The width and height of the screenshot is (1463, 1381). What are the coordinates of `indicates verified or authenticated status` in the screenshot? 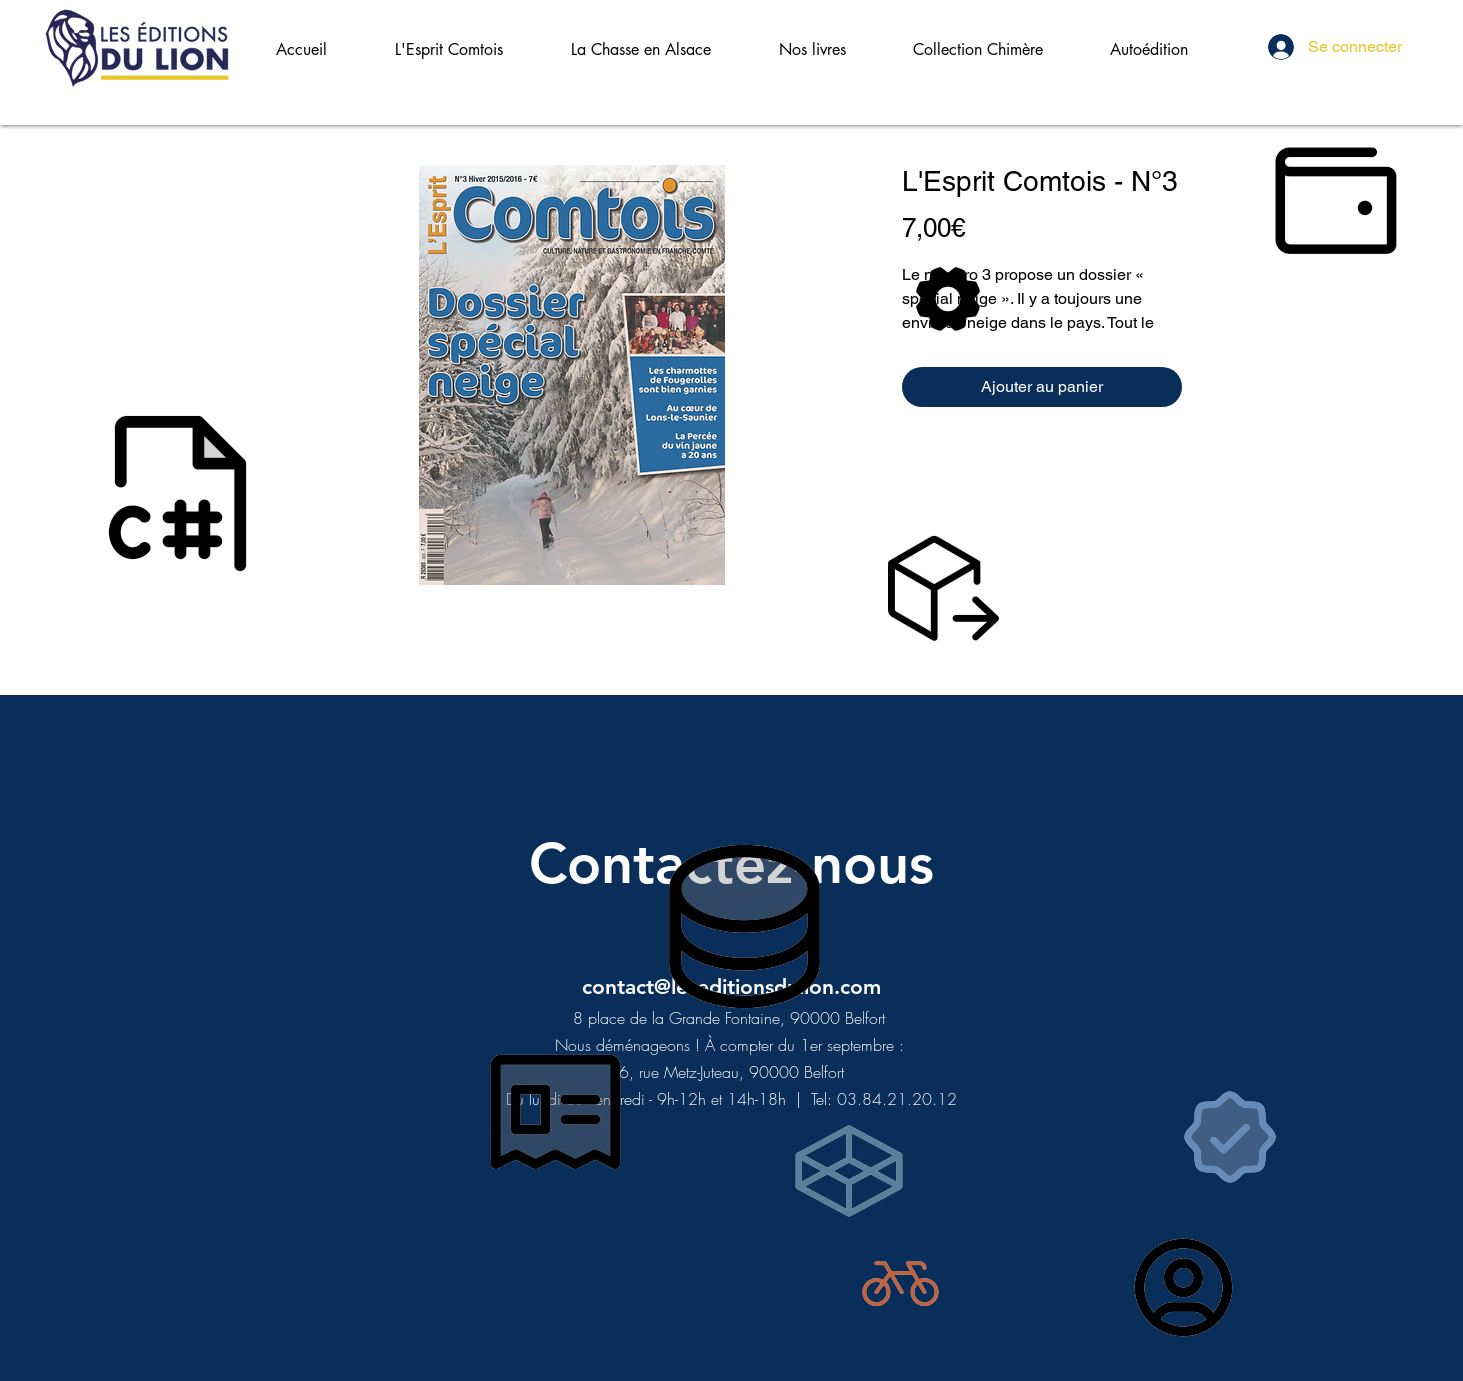 It's located at (1230, 1137).